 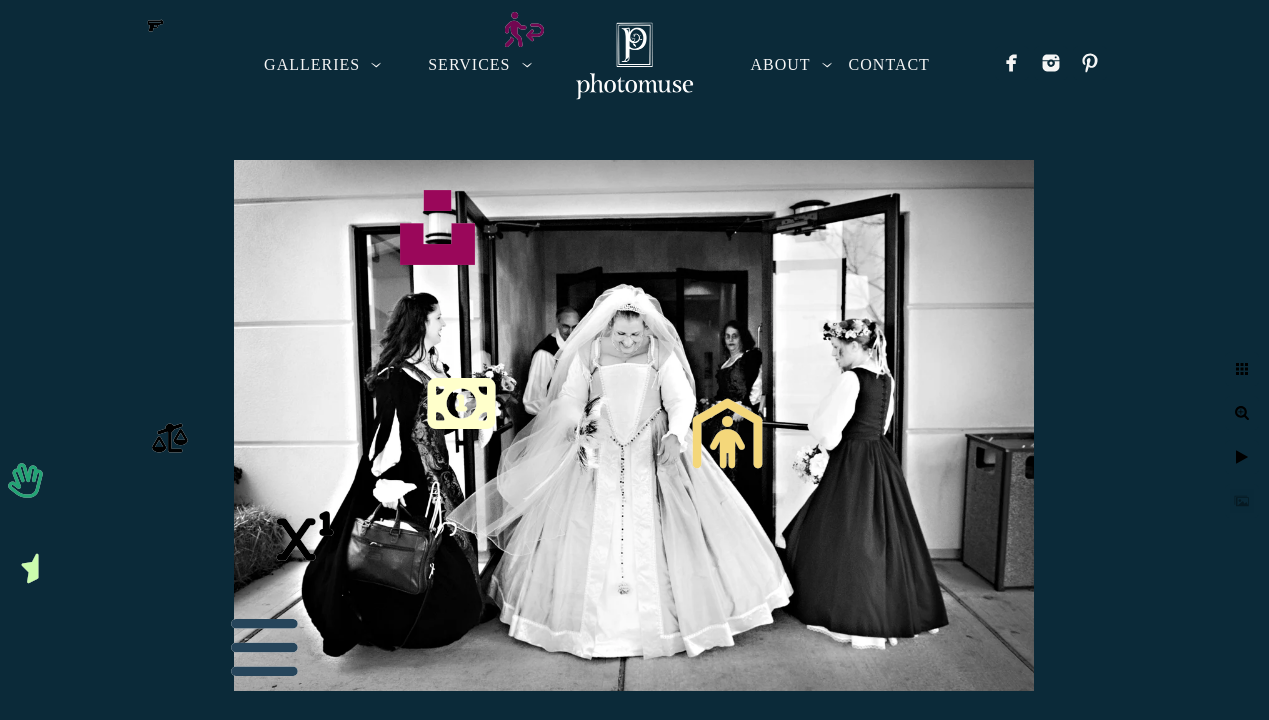 What do you see at coordinates (301, 539) in the screenshot?
I see `apply superscript formatting to selected text` at bounding box center [301, 539].